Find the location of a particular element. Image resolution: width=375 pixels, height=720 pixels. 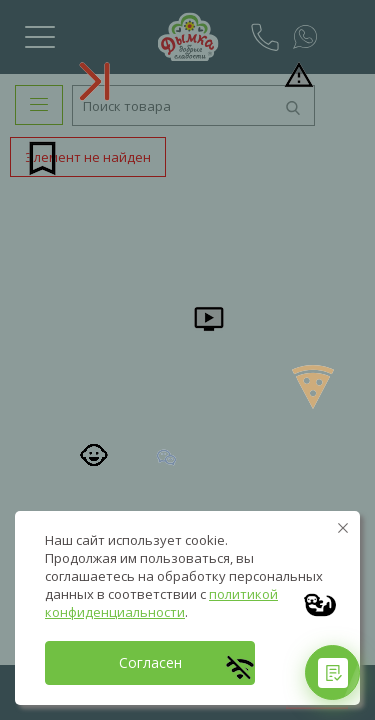

skip to the end of content is located at coordinates (95, 81).